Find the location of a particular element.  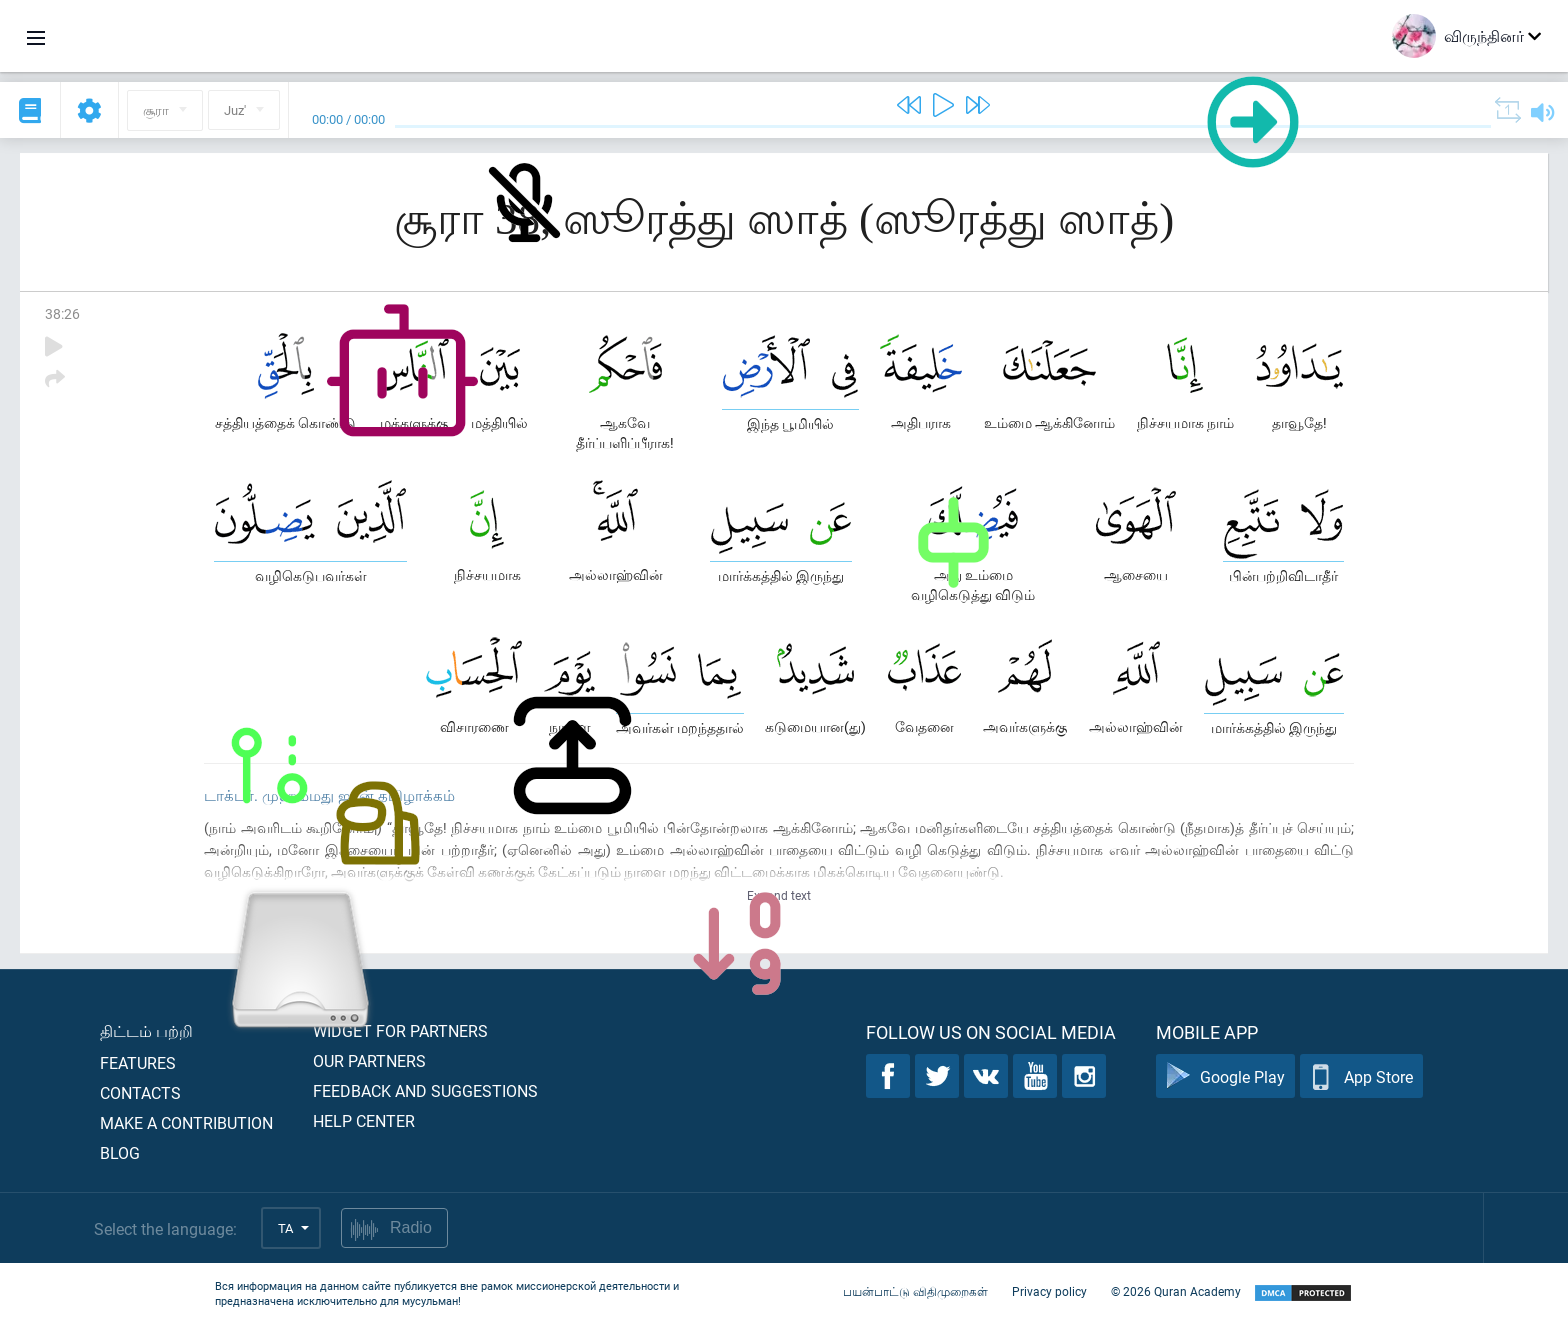

among us game logo is located at coordinates (378, 823).